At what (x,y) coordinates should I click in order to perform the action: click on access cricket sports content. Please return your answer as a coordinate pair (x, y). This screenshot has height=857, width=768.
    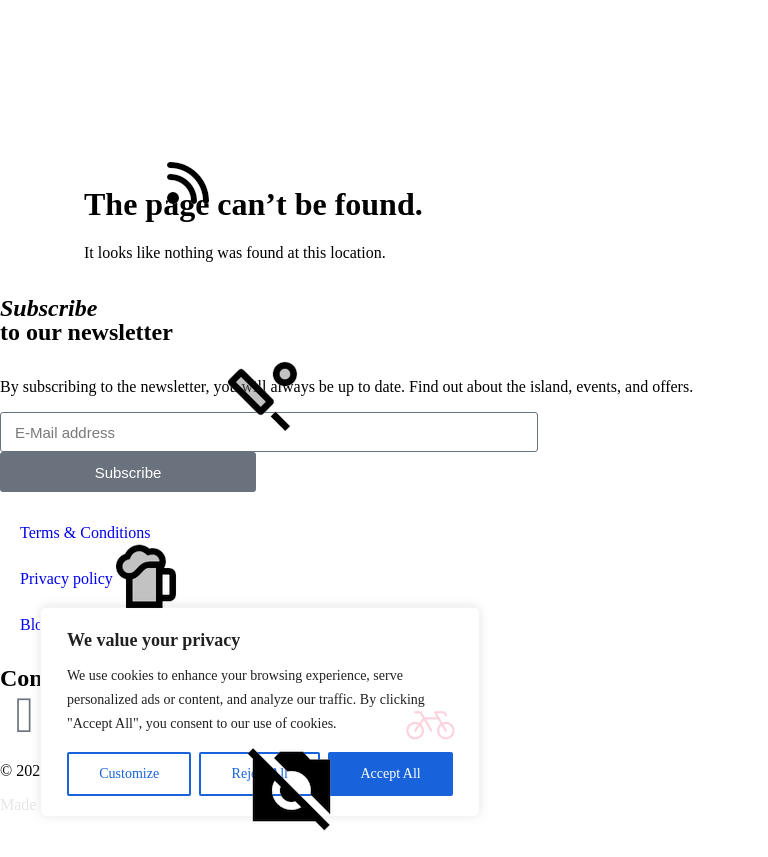
    Looking at the image, I should click on (262, 396).